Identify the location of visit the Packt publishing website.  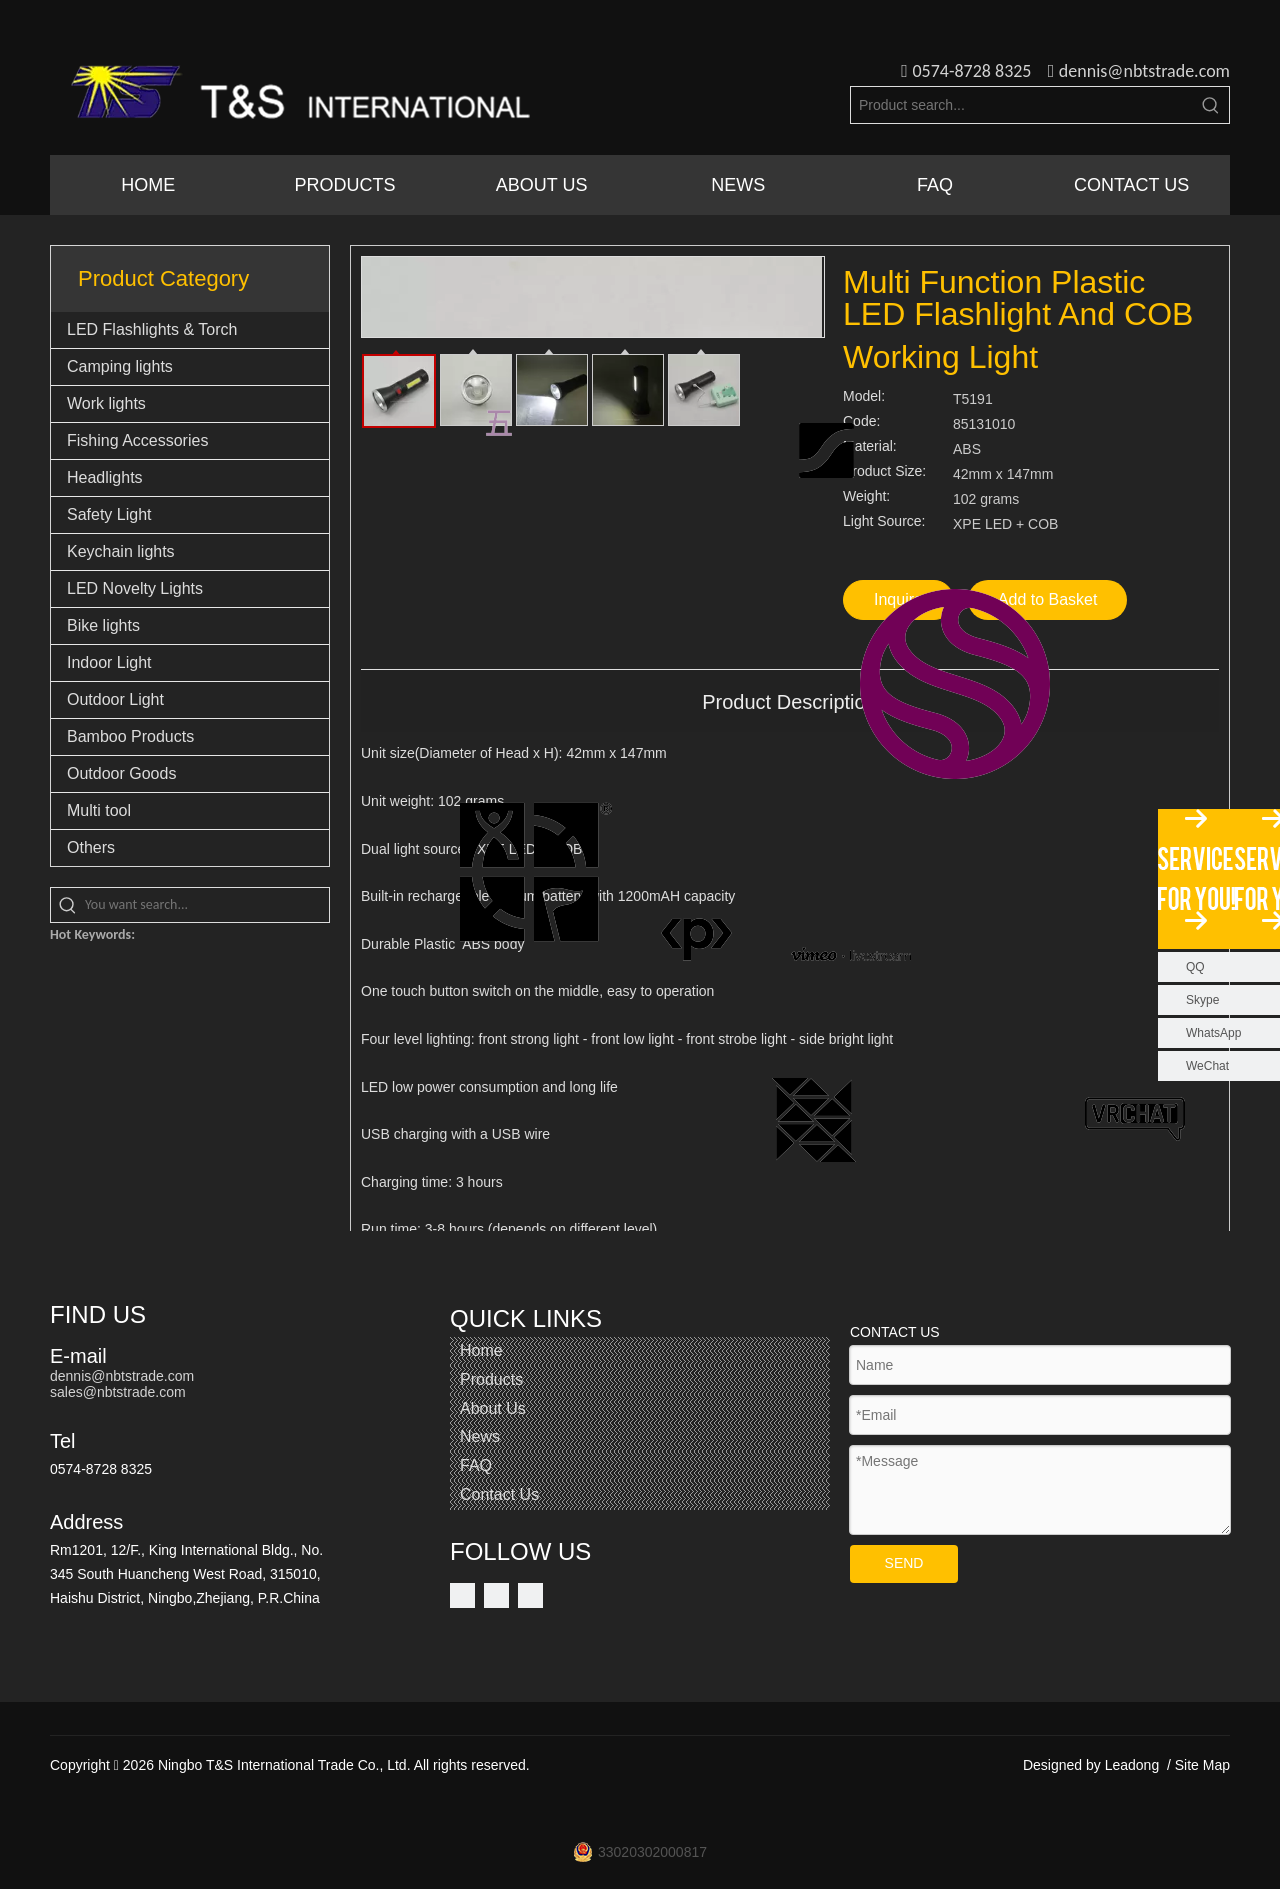
(696, 939).